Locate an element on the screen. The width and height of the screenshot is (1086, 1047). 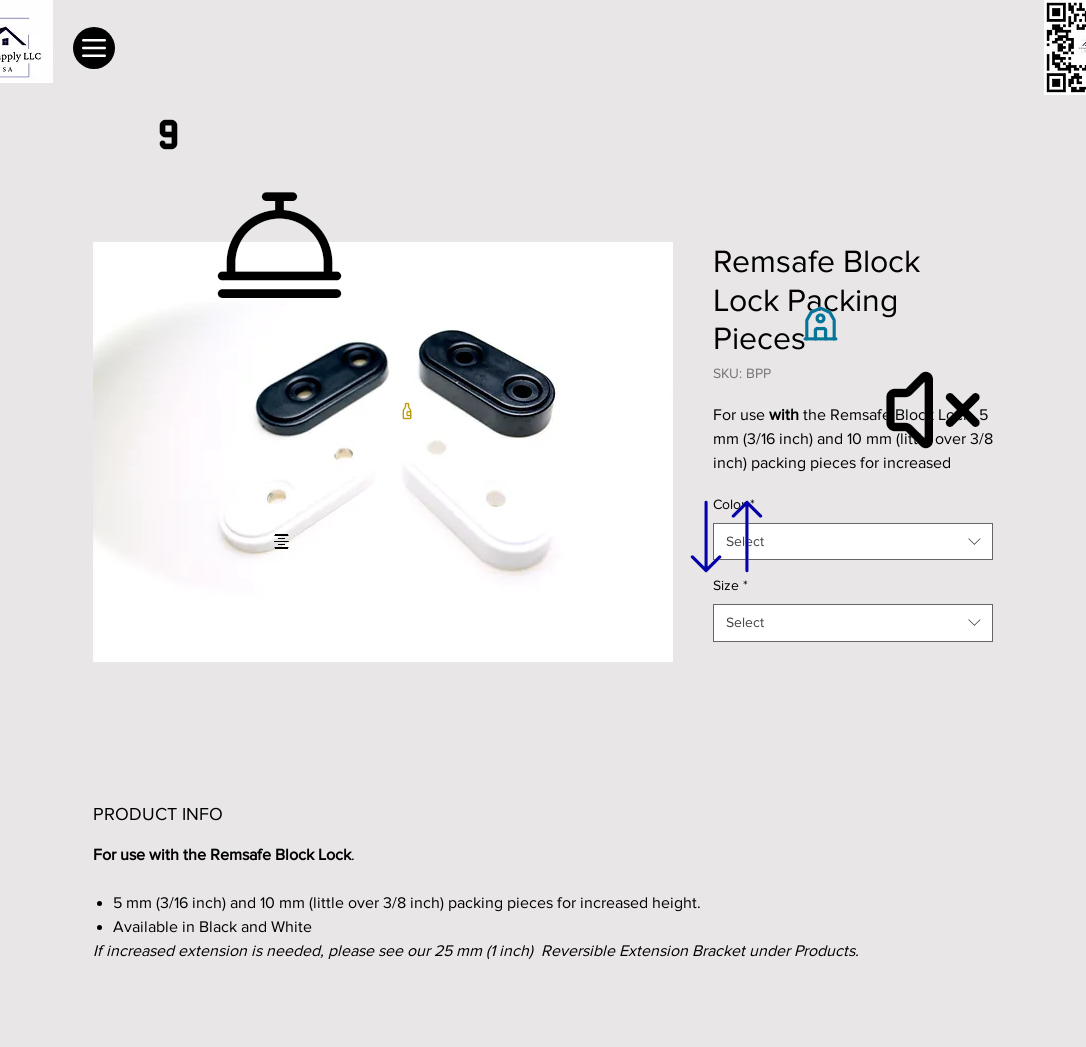
view cottage or cabin rental listings is located at coordinates (820, 323).